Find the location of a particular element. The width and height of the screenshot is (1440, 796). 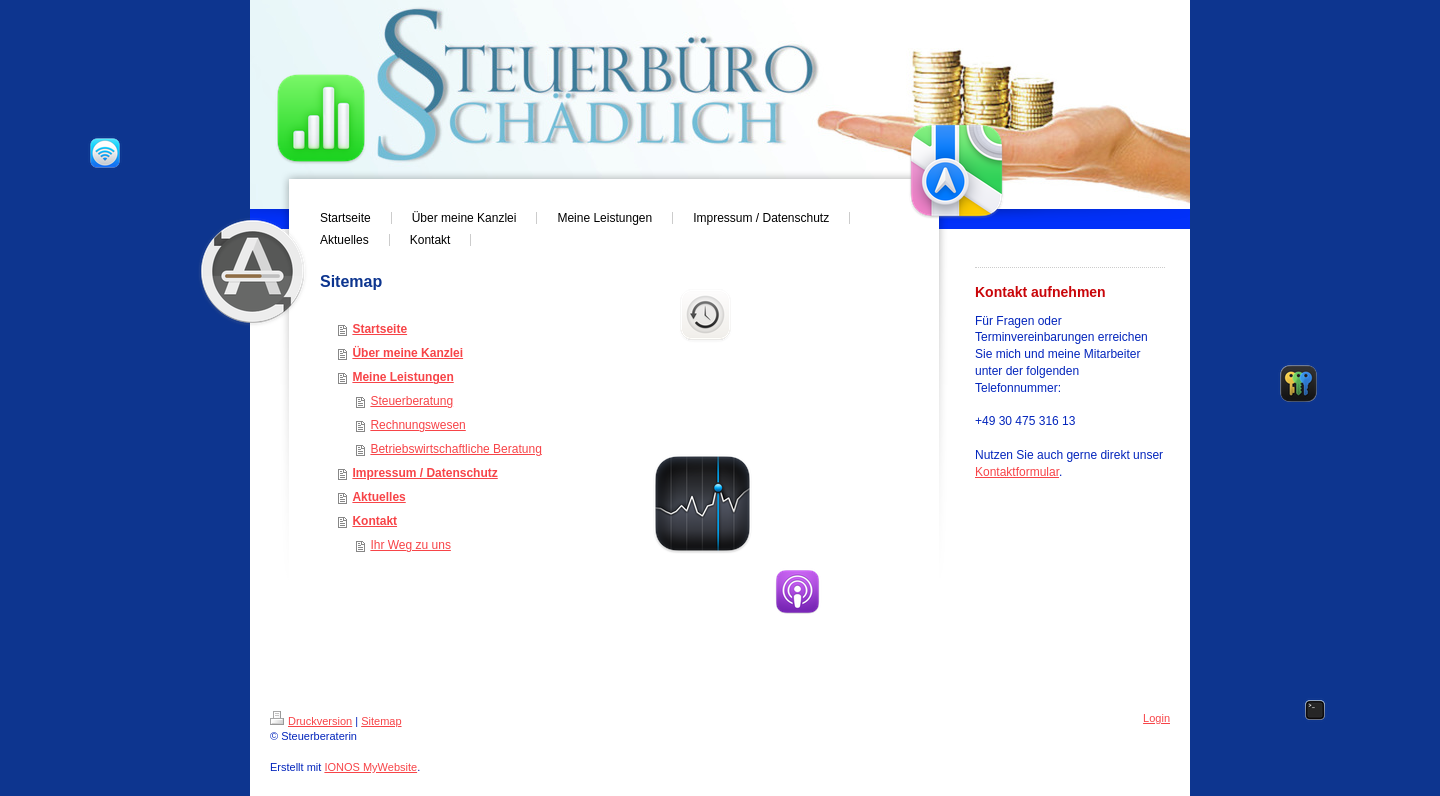

open the Stocks app is located at coordinates (702, 503).